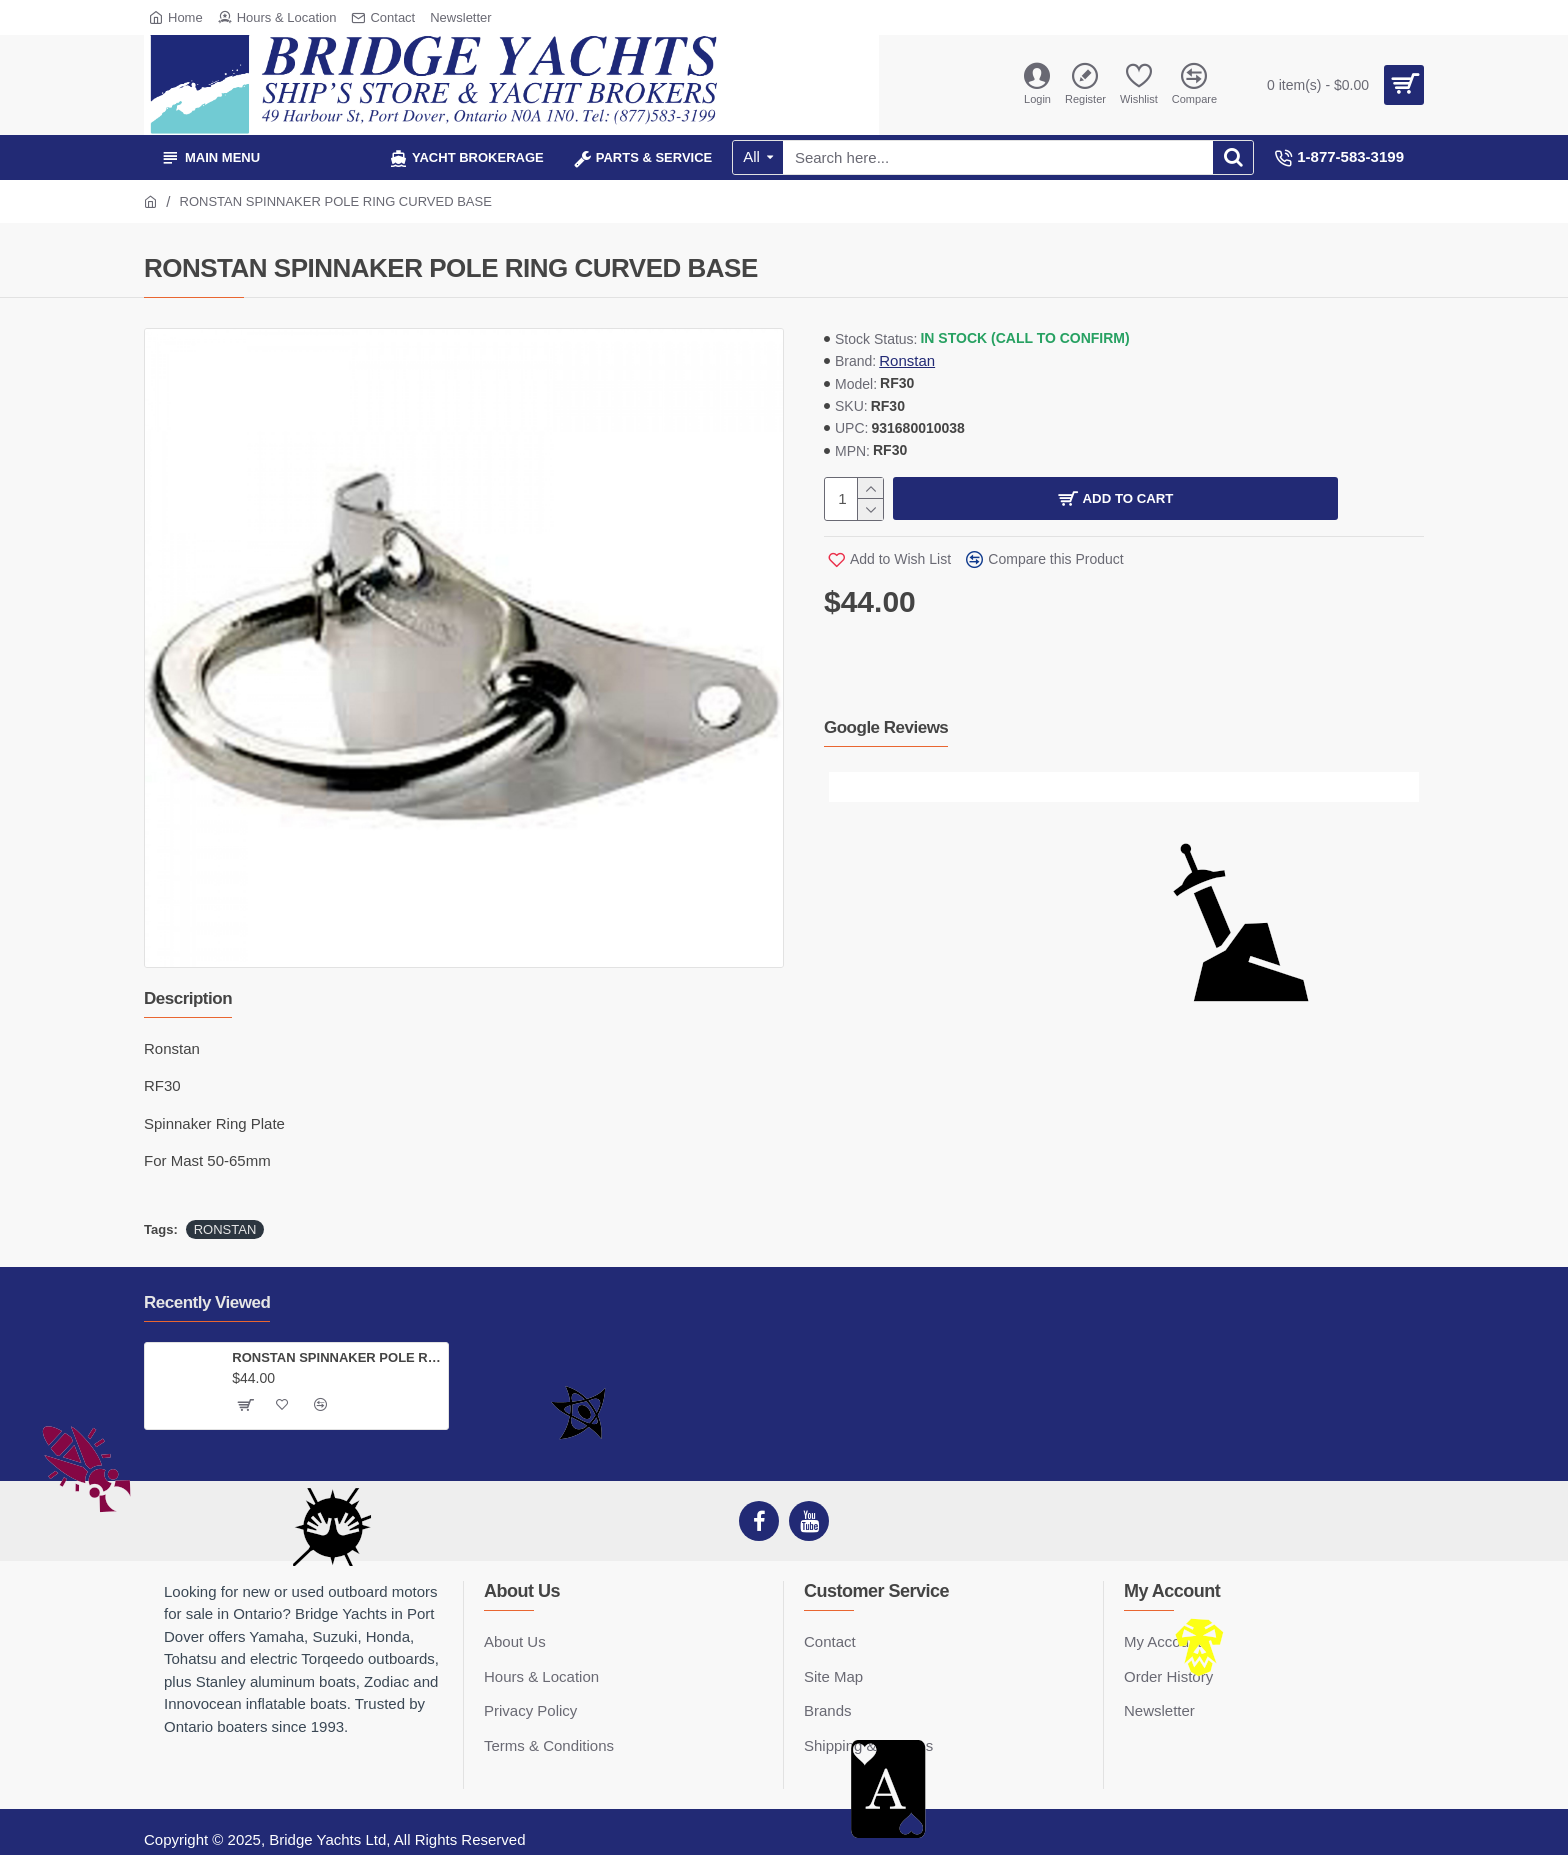 This screenshot has width=1568, height=1855. I want to click on play a card game or solitaire, so click(888, 1789).